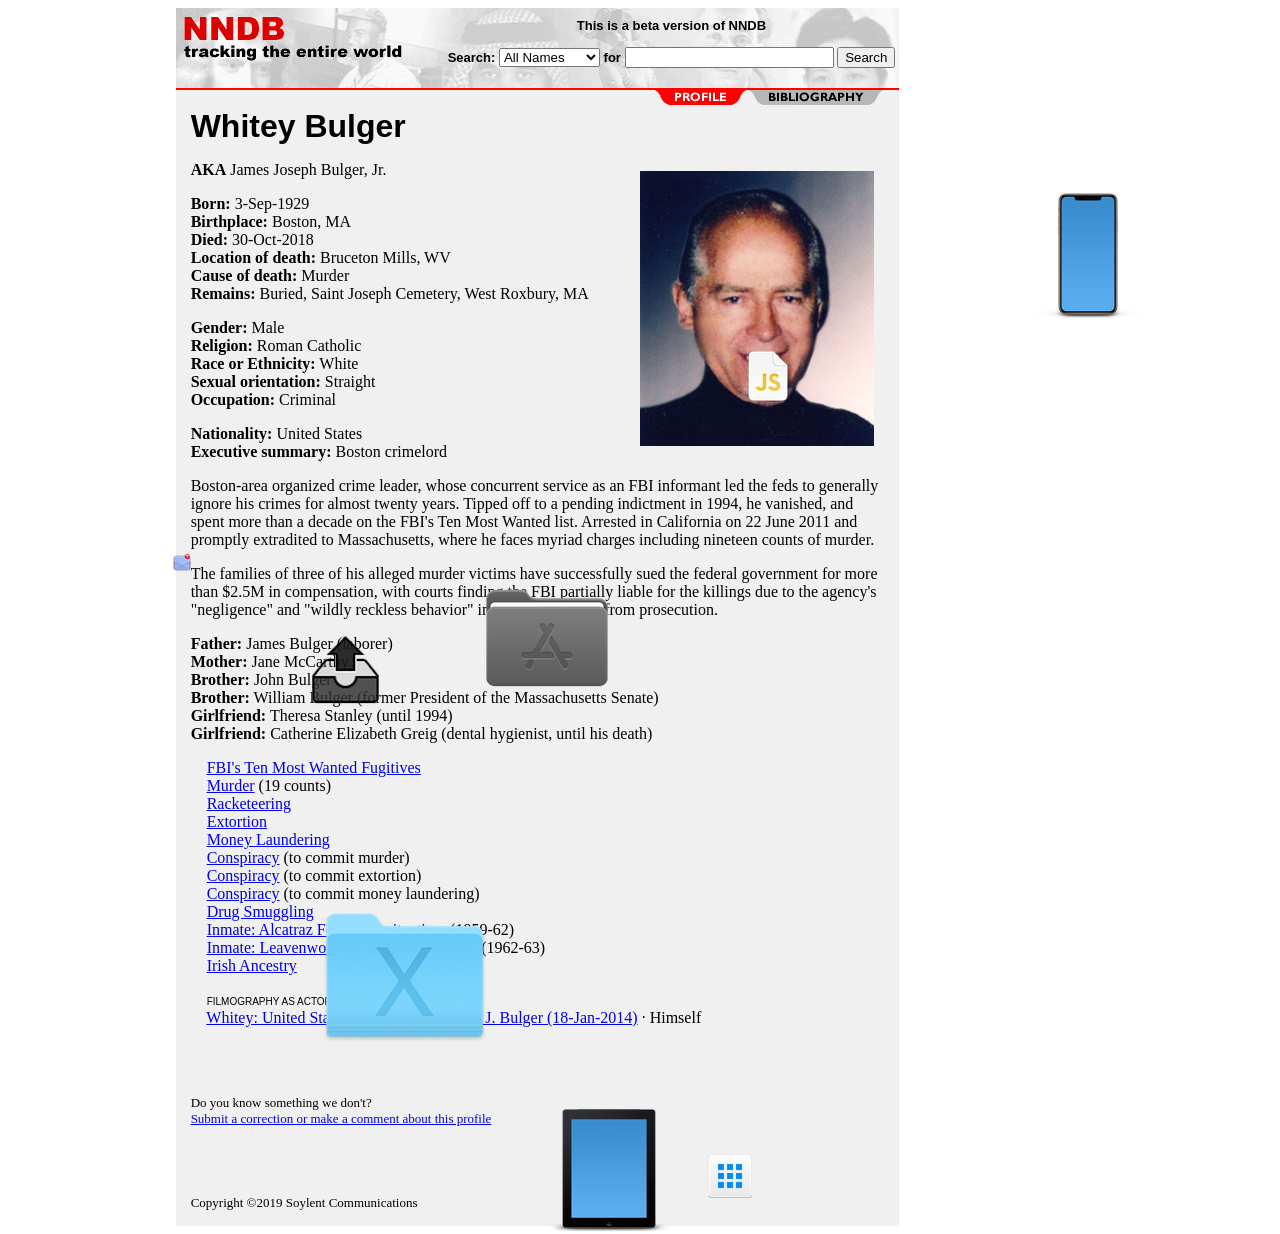 The width and height of the screenshot is (1280, 1234). Describe the element at coordinates (1060, 1121) in the screenshot. I see `access your iMovie media library` at that location.